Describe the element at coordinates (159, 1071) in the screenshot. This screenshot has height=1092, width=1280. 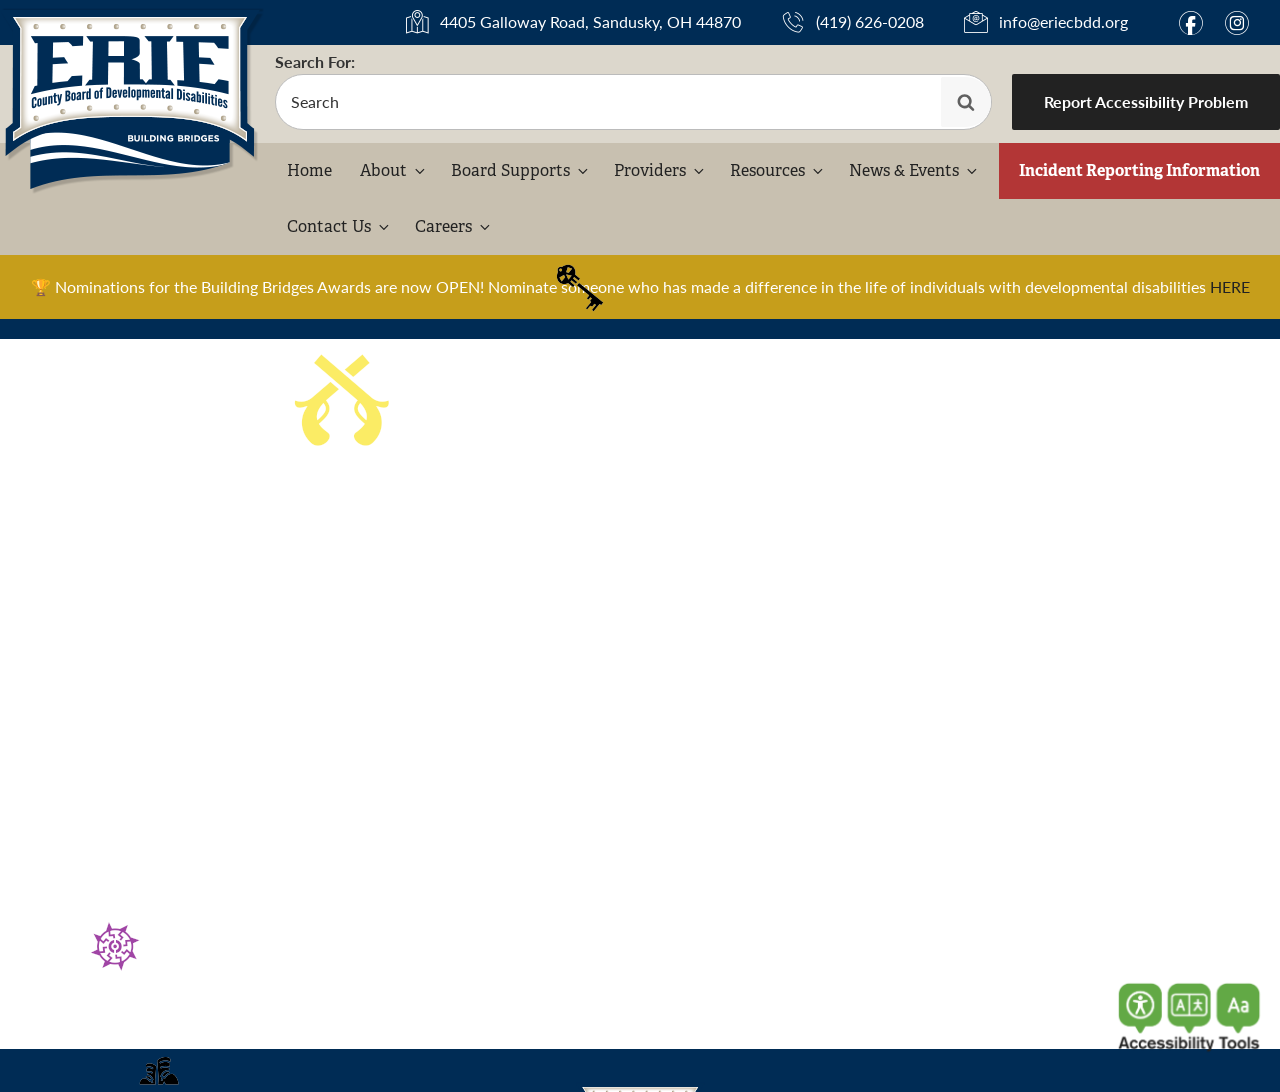
I see `equip footwear to your character` at that location.